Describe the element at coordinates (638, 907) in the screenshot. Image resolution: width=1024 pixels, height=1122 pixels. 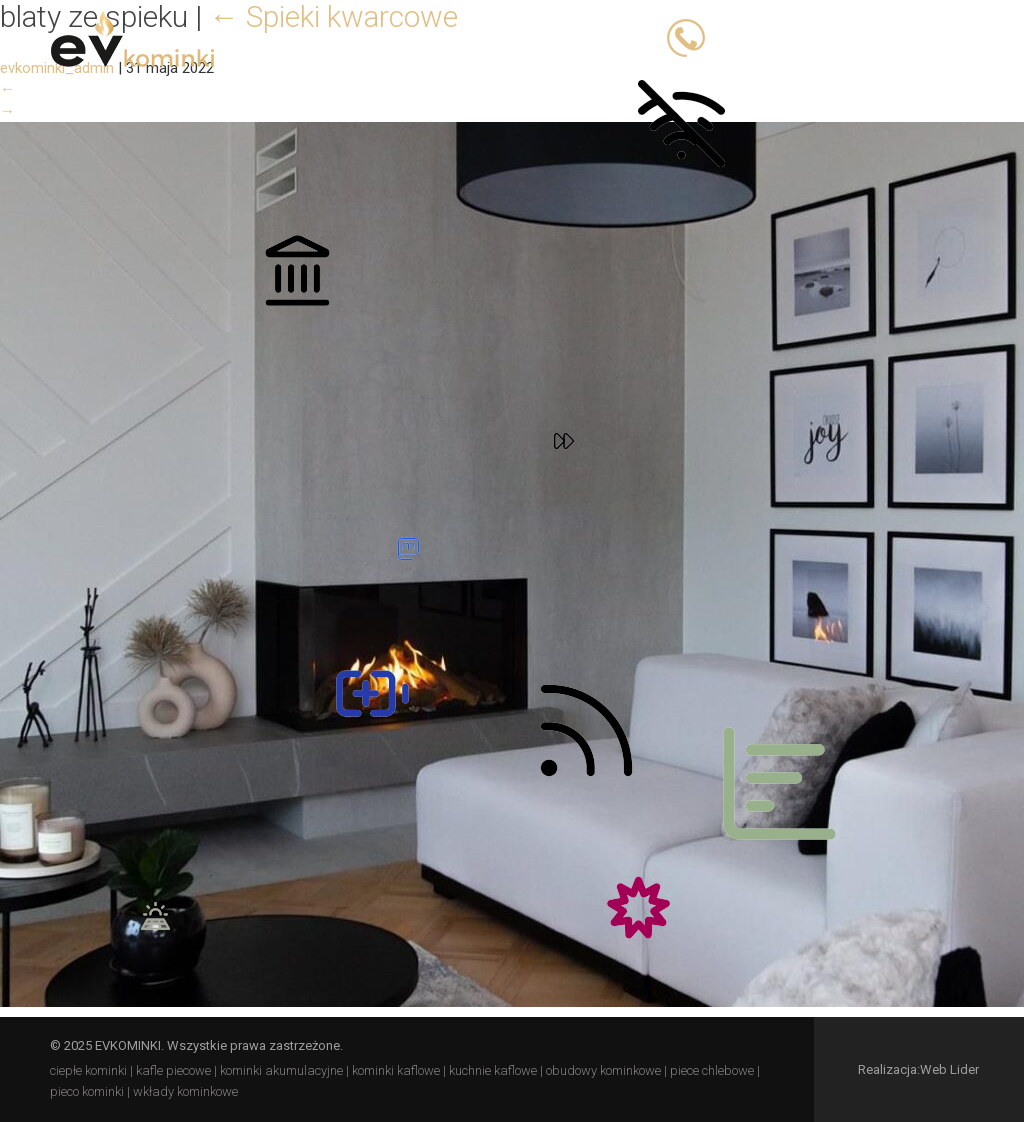
I see `represents the Bahá'í faith symbol` at that location.